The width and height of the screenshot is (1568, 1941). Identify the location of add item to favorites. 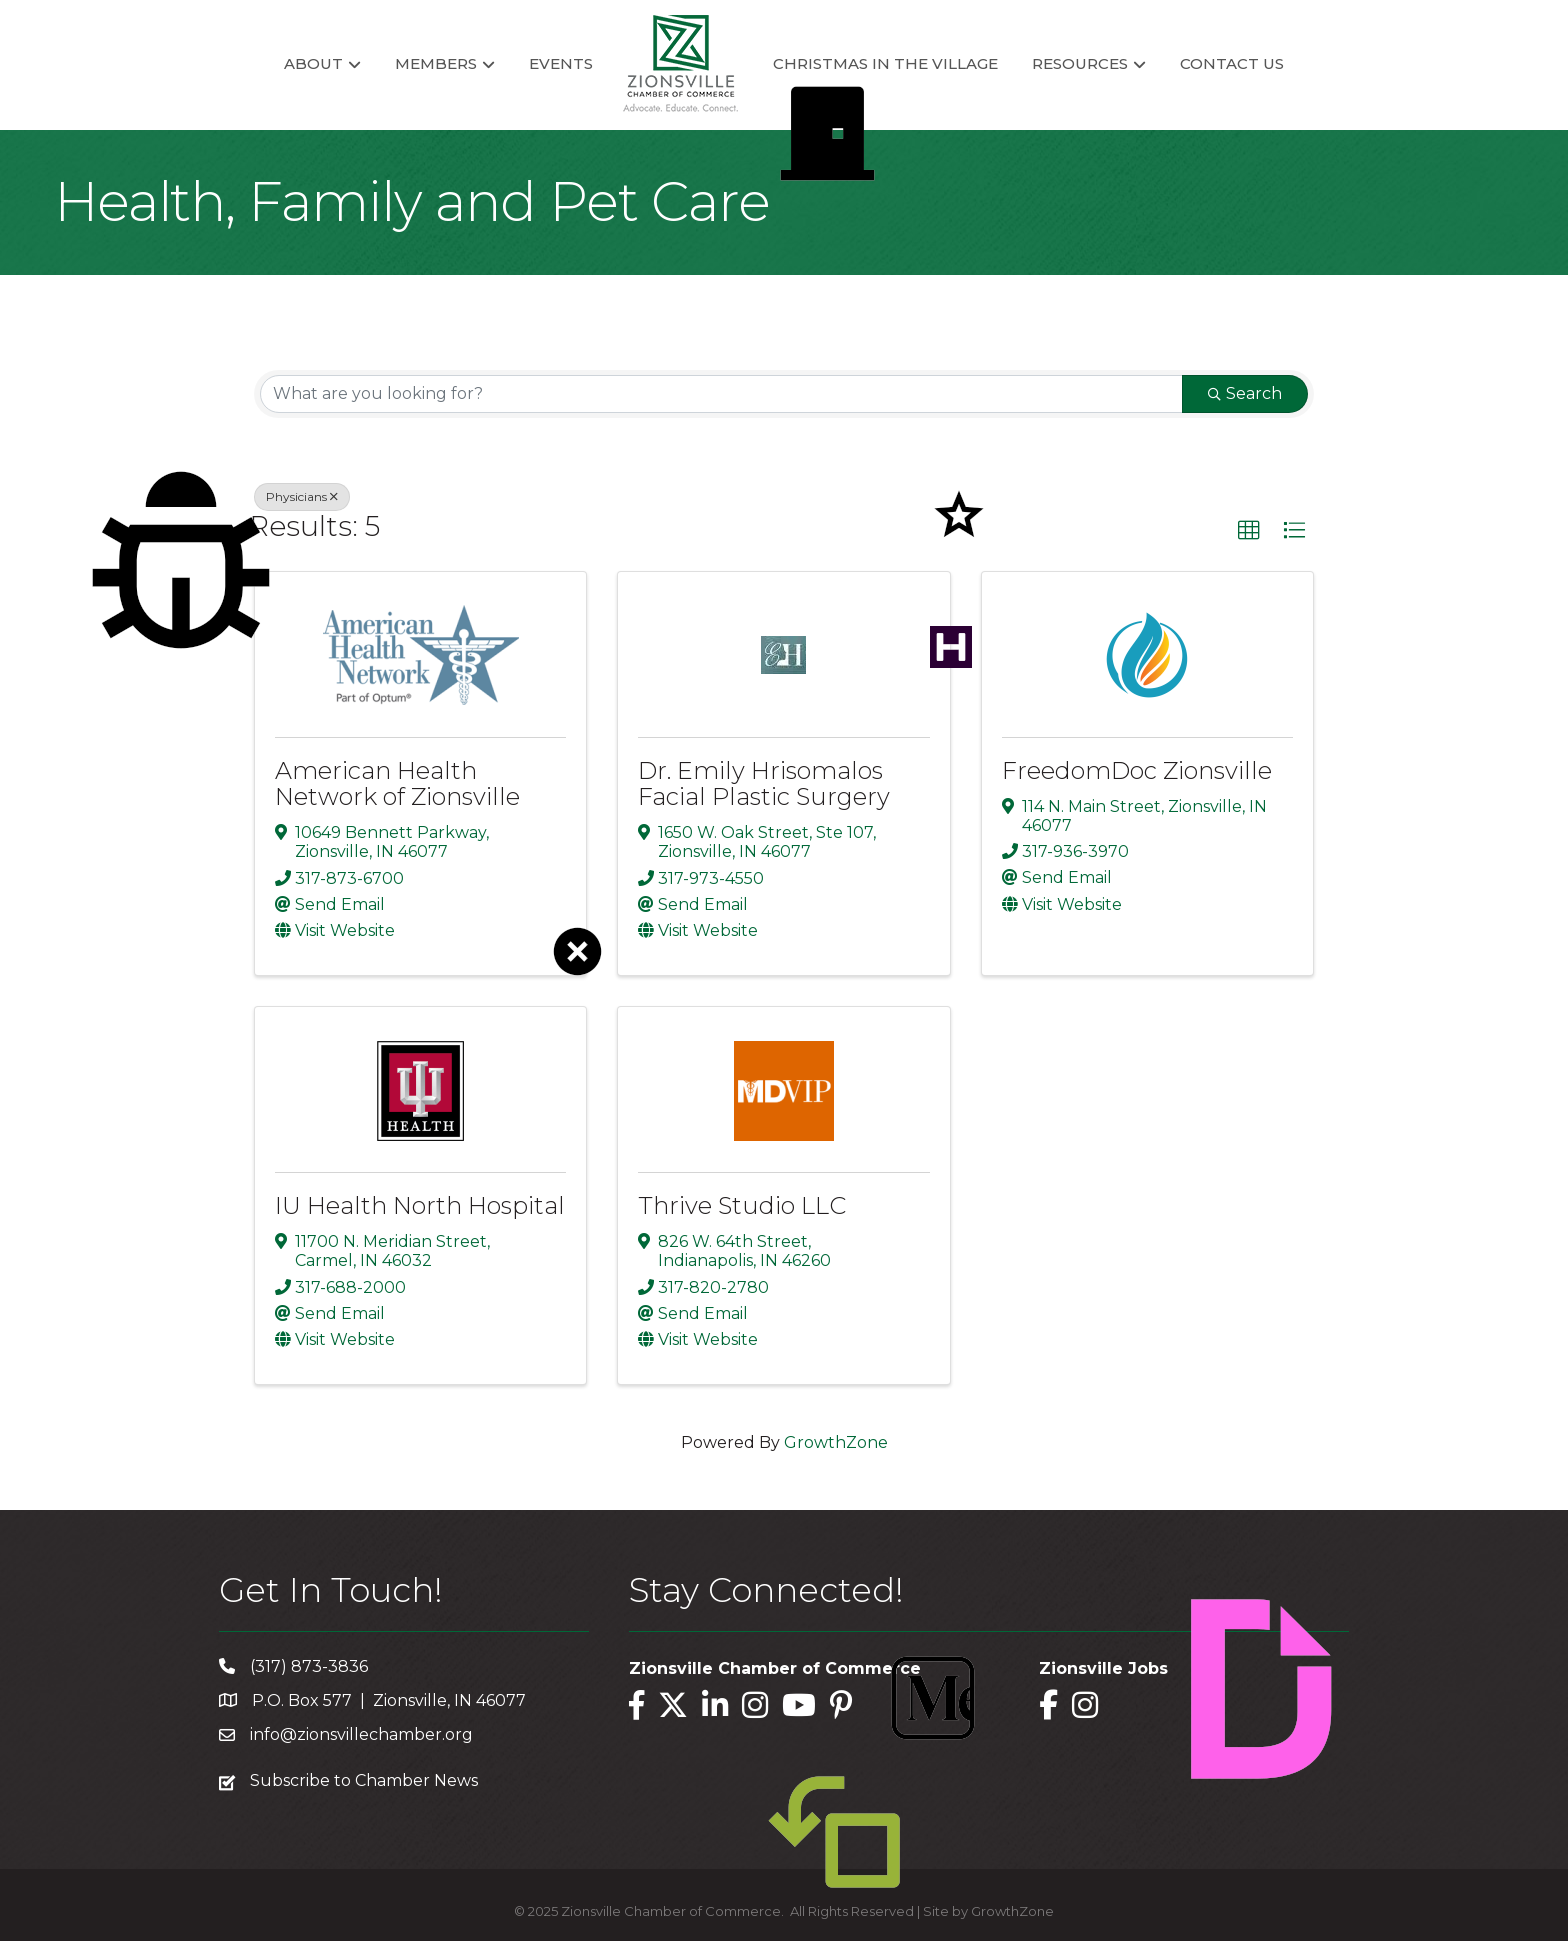
(959, 515).